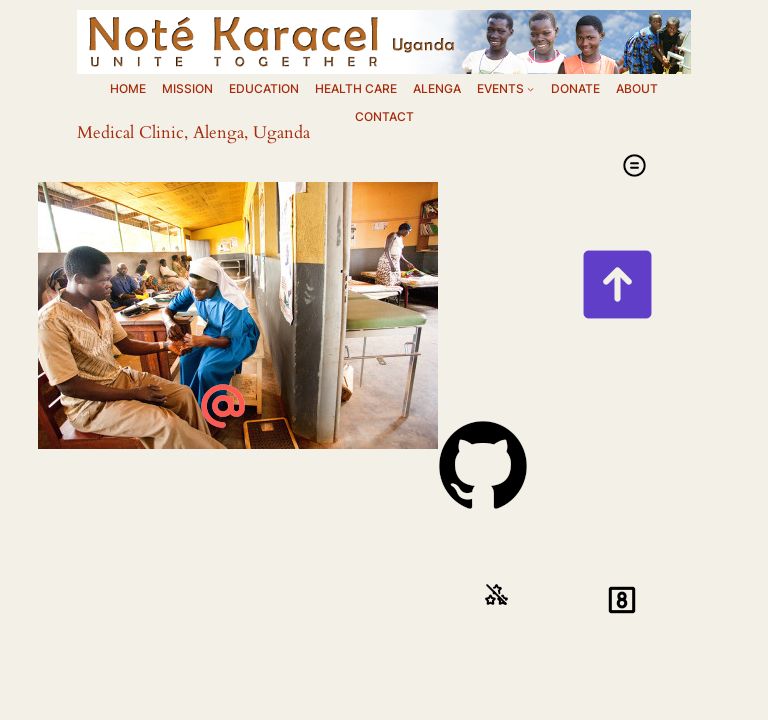 The width and height of the screenshot is (768, 720). What do you see at coordinates (622, 600) in the screenshot?
I see `select or input the number eight` at bounding box center [622, 600].